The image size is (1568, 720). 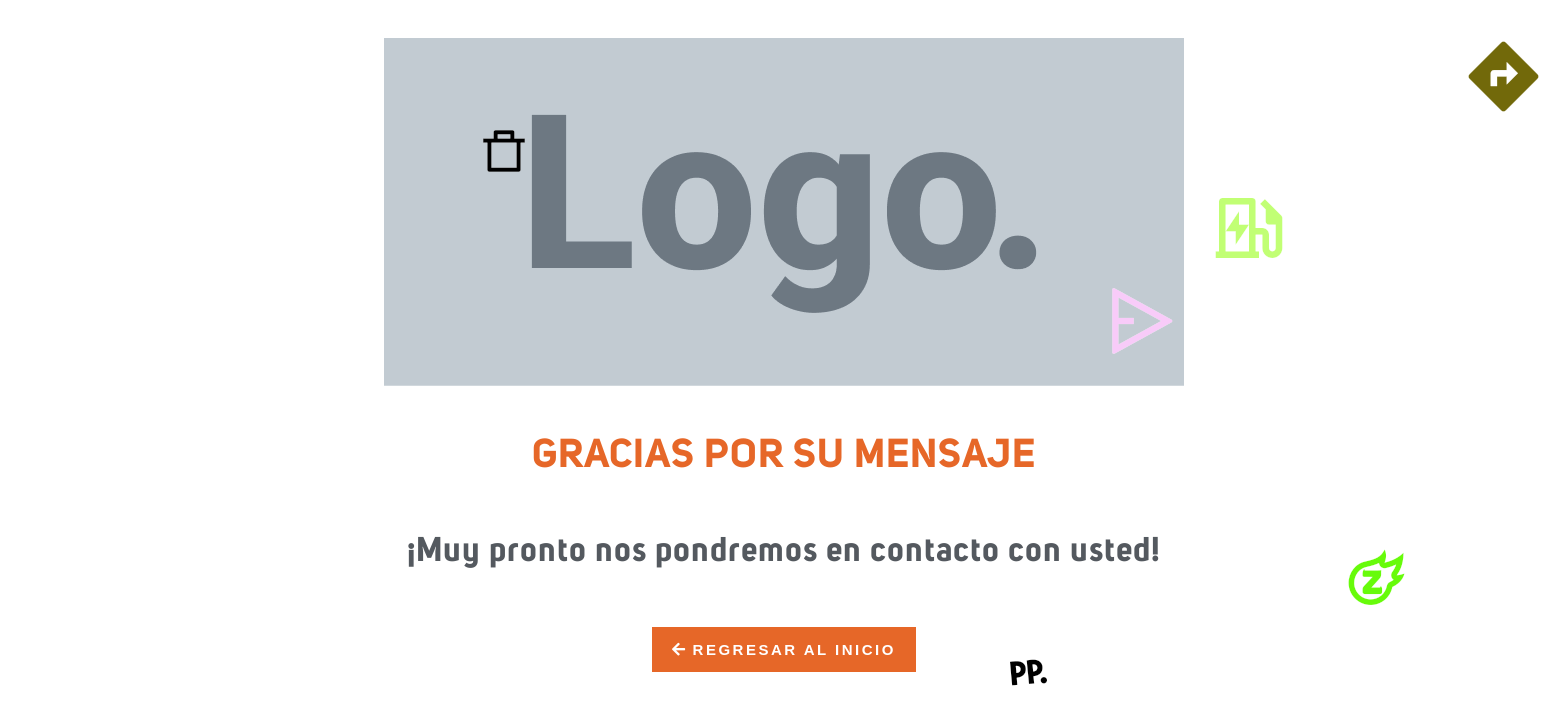 What do you see at coordinates (1140, 321) in the screenshot?
I see `send a message` at bounding box center [1140, 321].